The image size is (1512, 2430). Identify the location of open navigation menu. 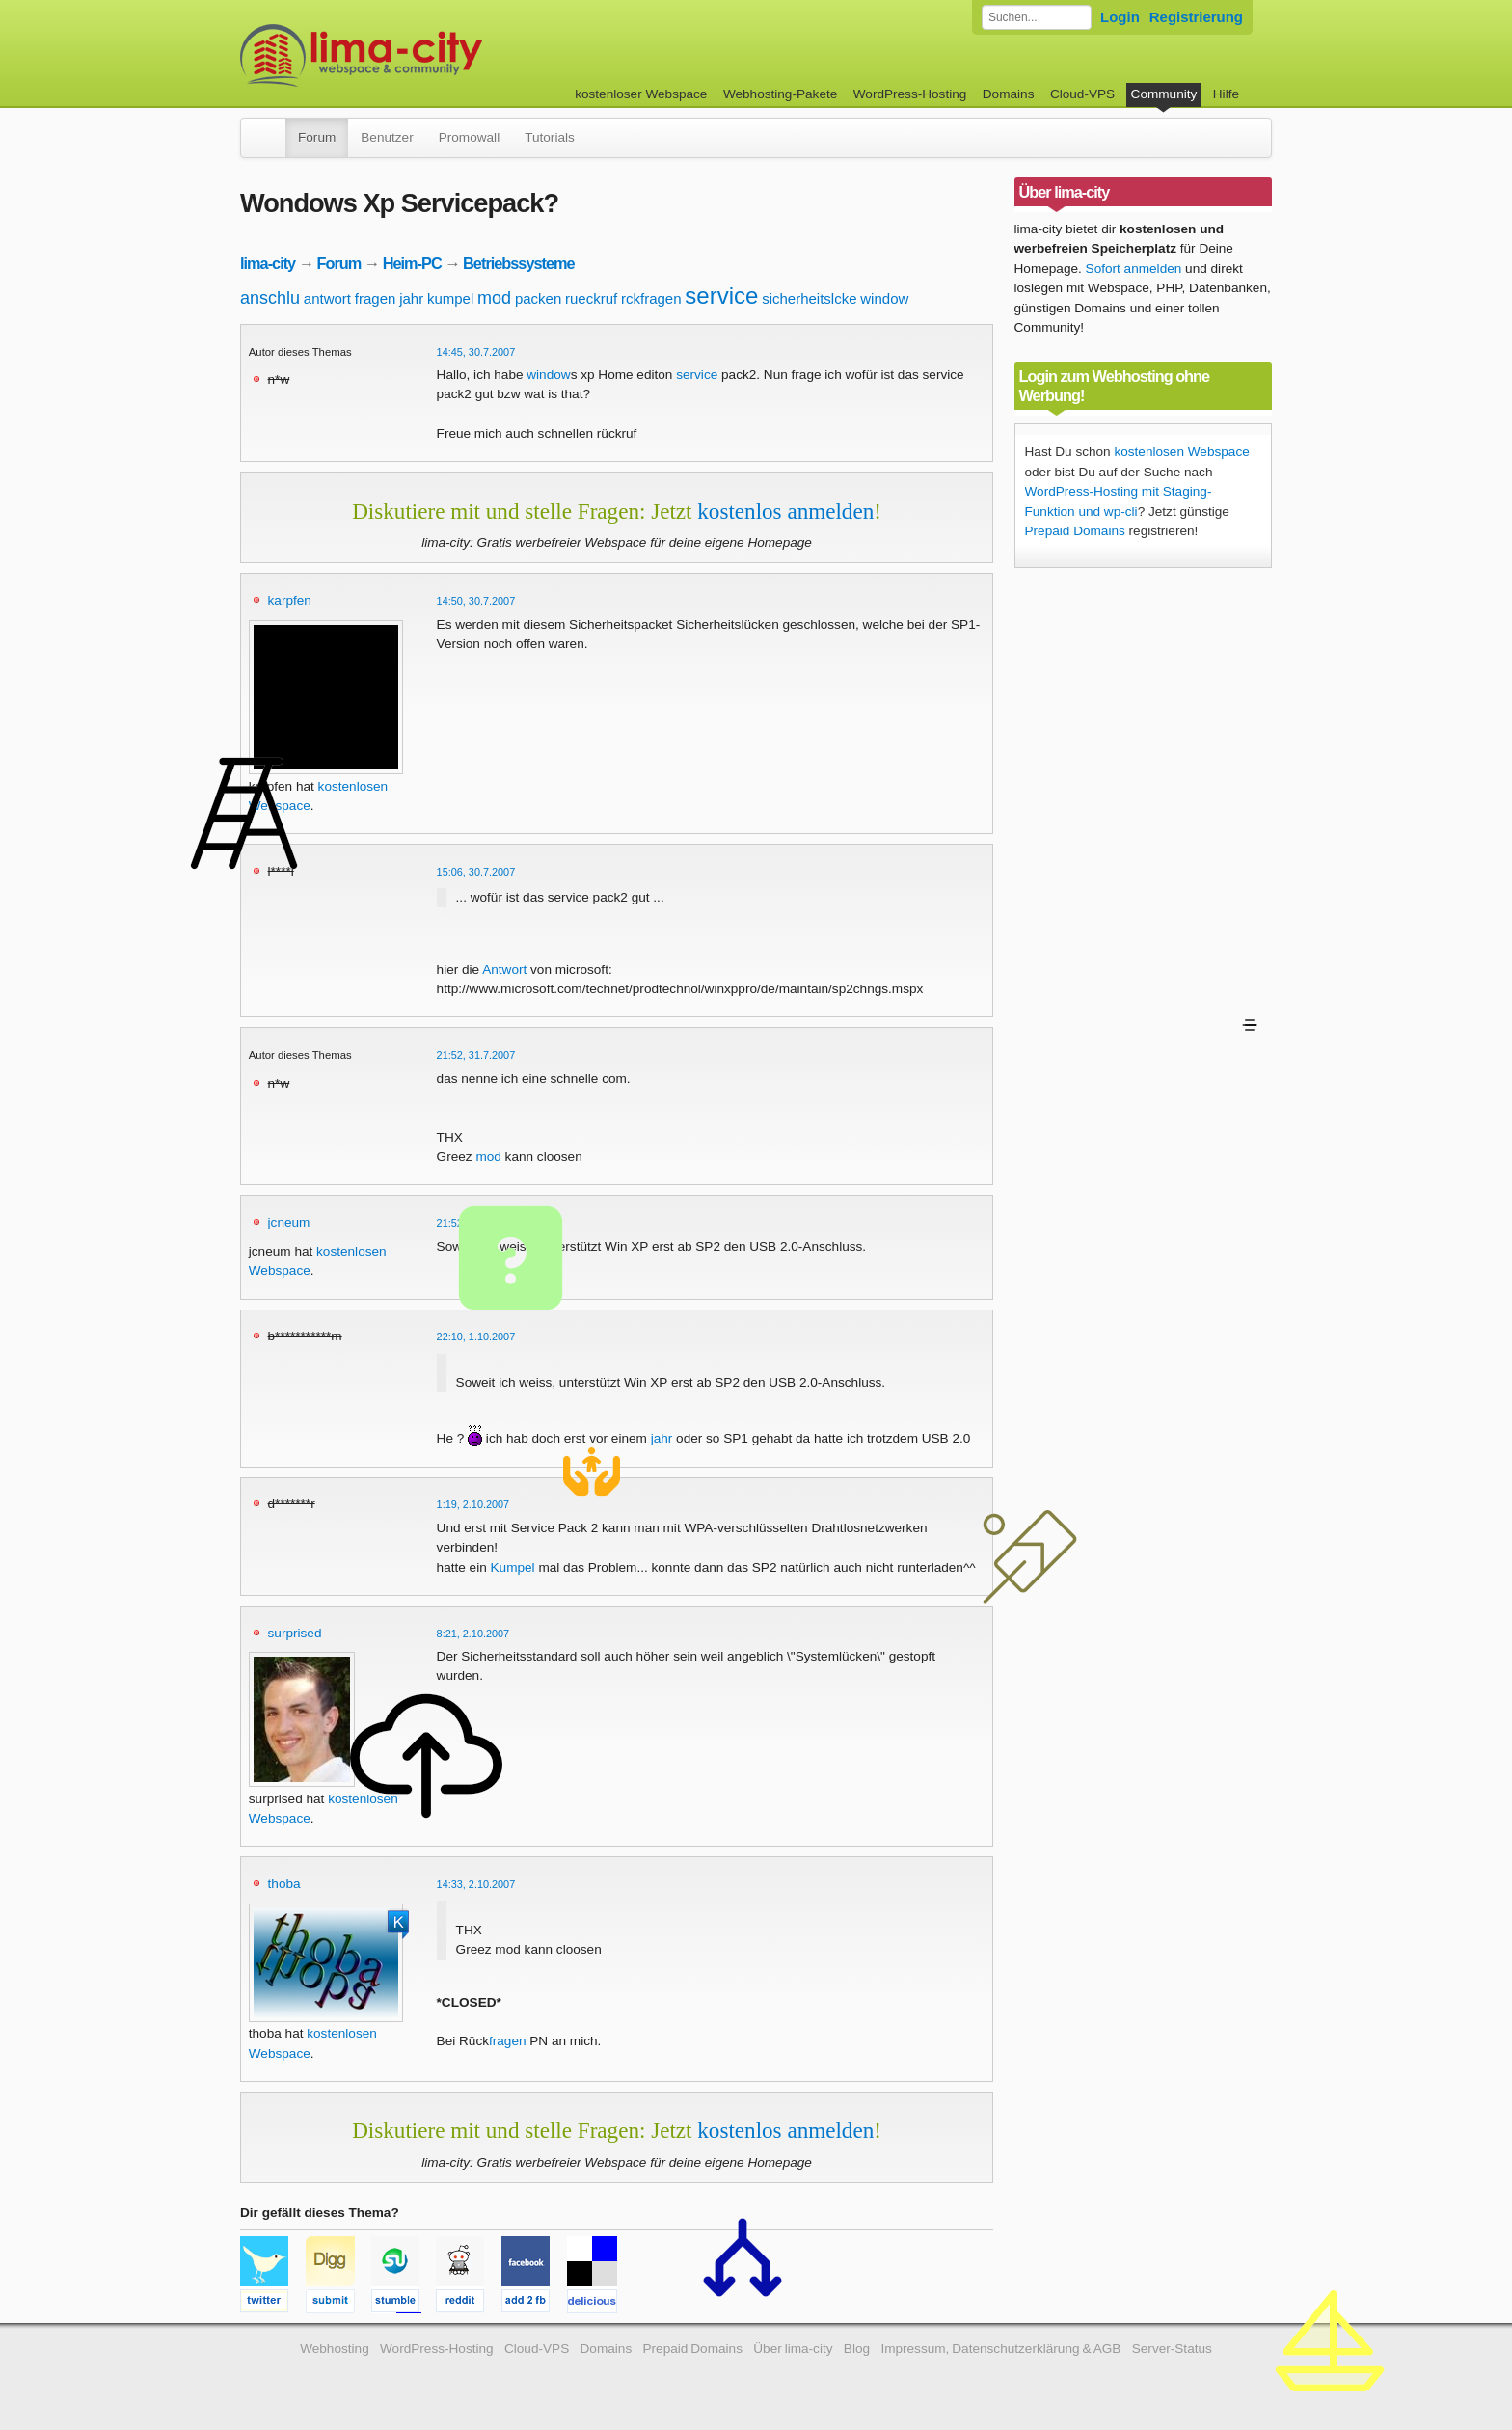
(1250, 1025).